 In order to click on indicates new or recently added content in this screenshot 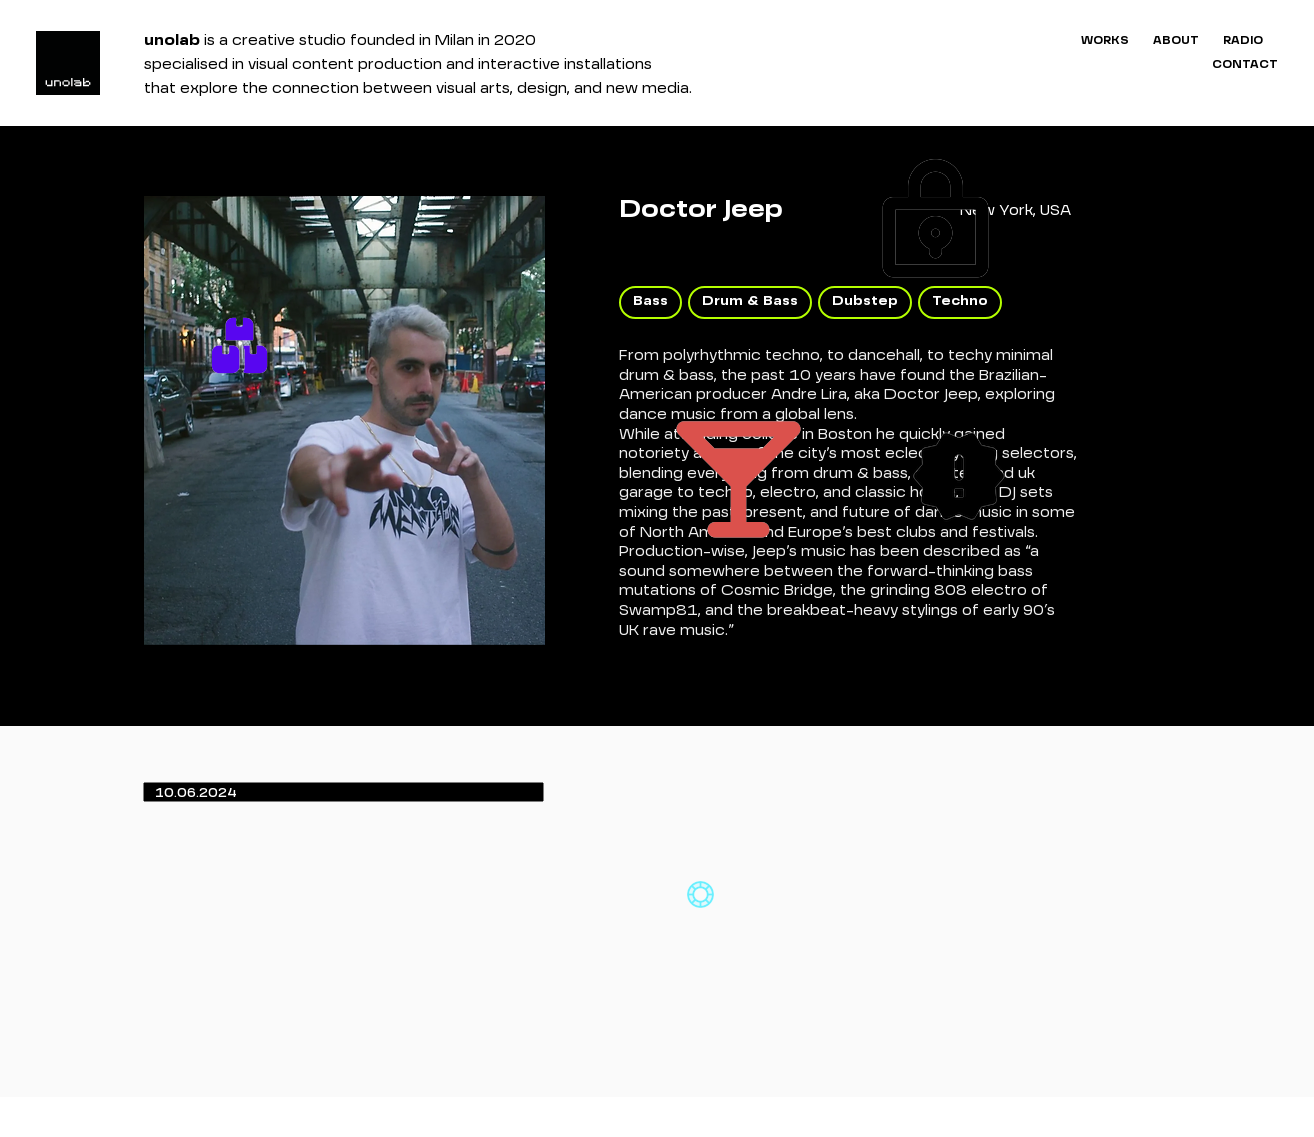, I will do `click(959, 476)`.